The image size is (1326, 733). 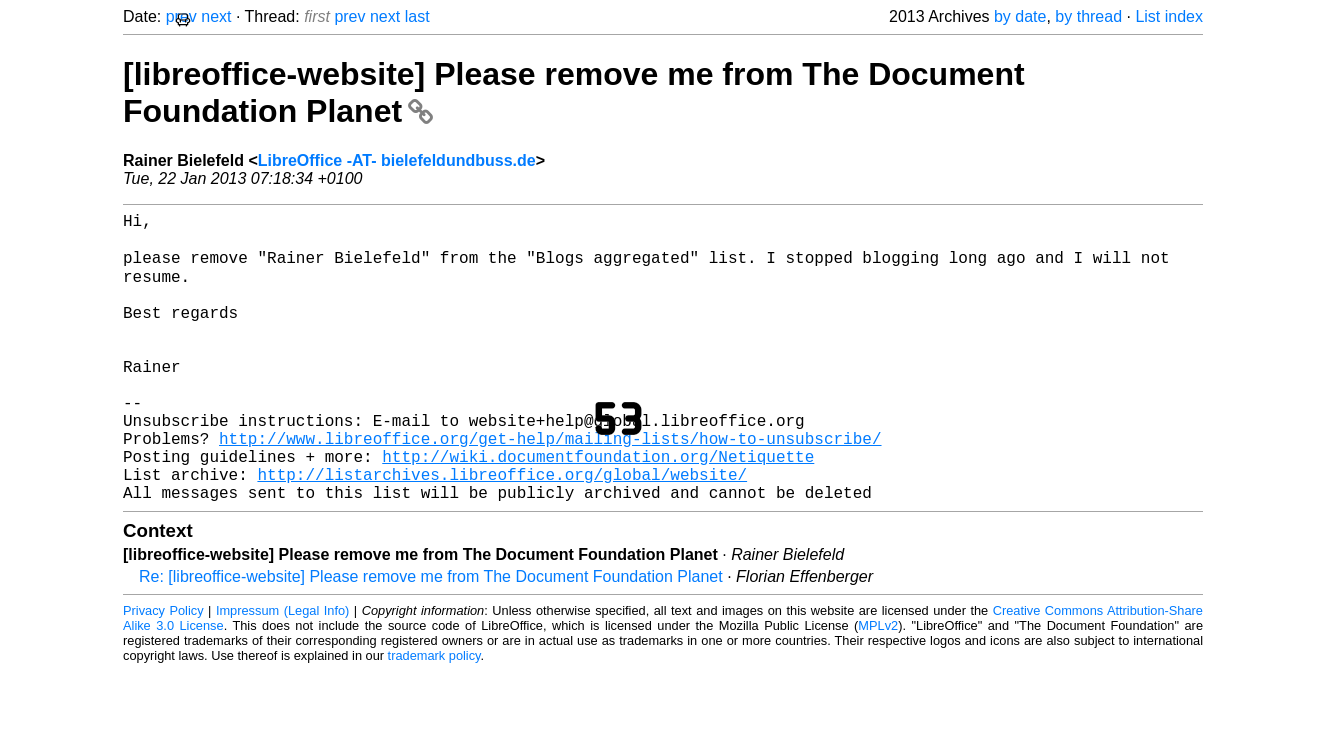 I want to click on displays the number 53 as a label or counter, so click(x=618, y=418).